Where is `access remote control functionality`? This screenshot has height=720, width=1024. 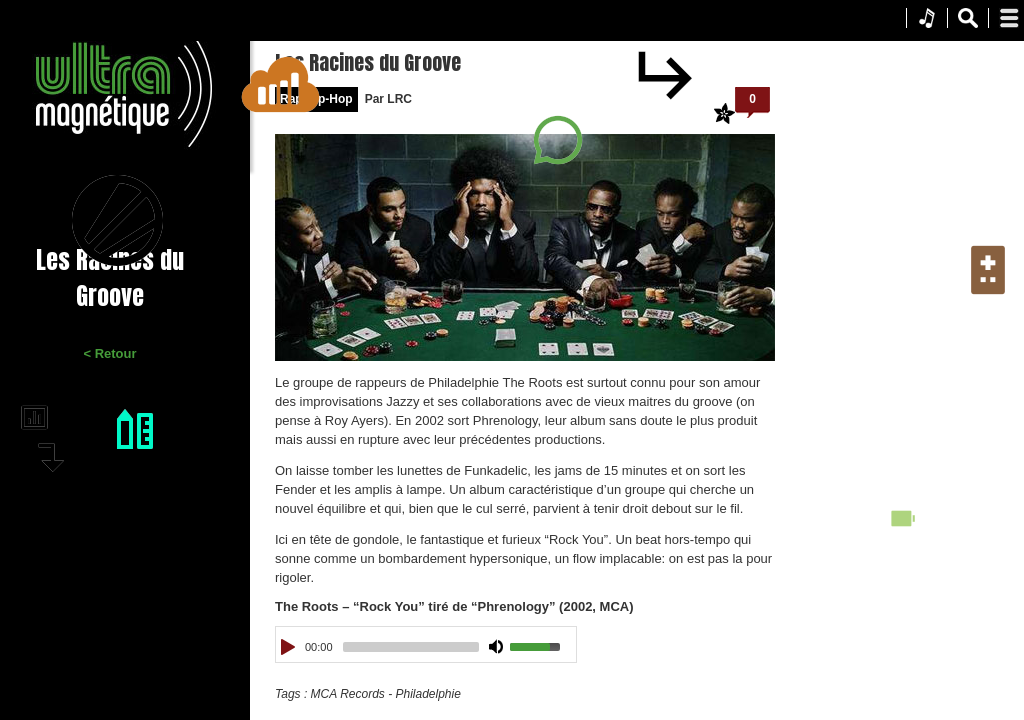 access remote control functionality is located at coordinates (988, 270).